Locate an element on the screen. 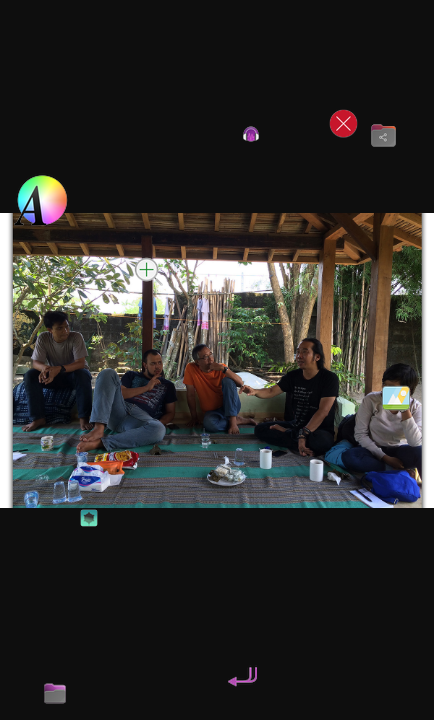 The image size is (434, 720). drop files here to move them into this folder is located at coordinates (55, 693).